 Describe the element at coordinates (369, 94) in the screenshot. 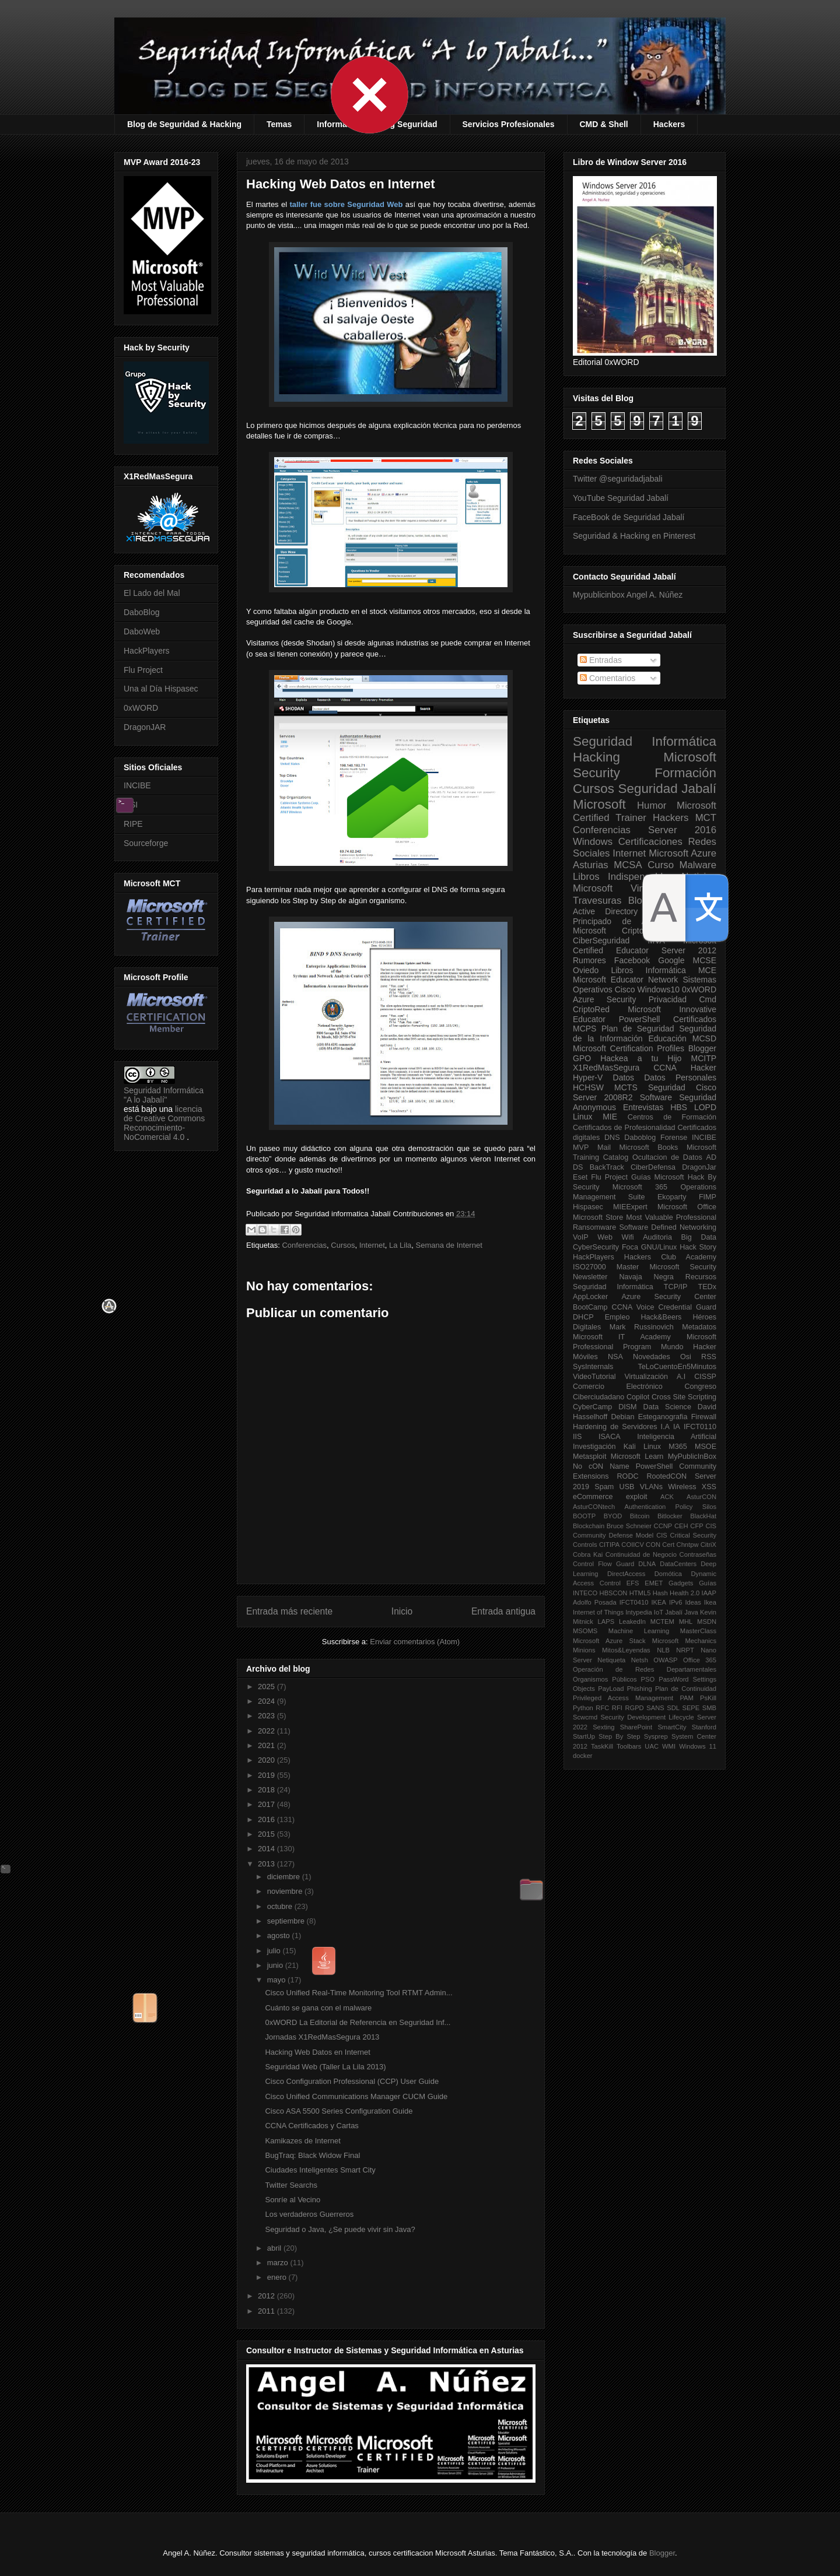

I see `close the current dialog or window` at that location.